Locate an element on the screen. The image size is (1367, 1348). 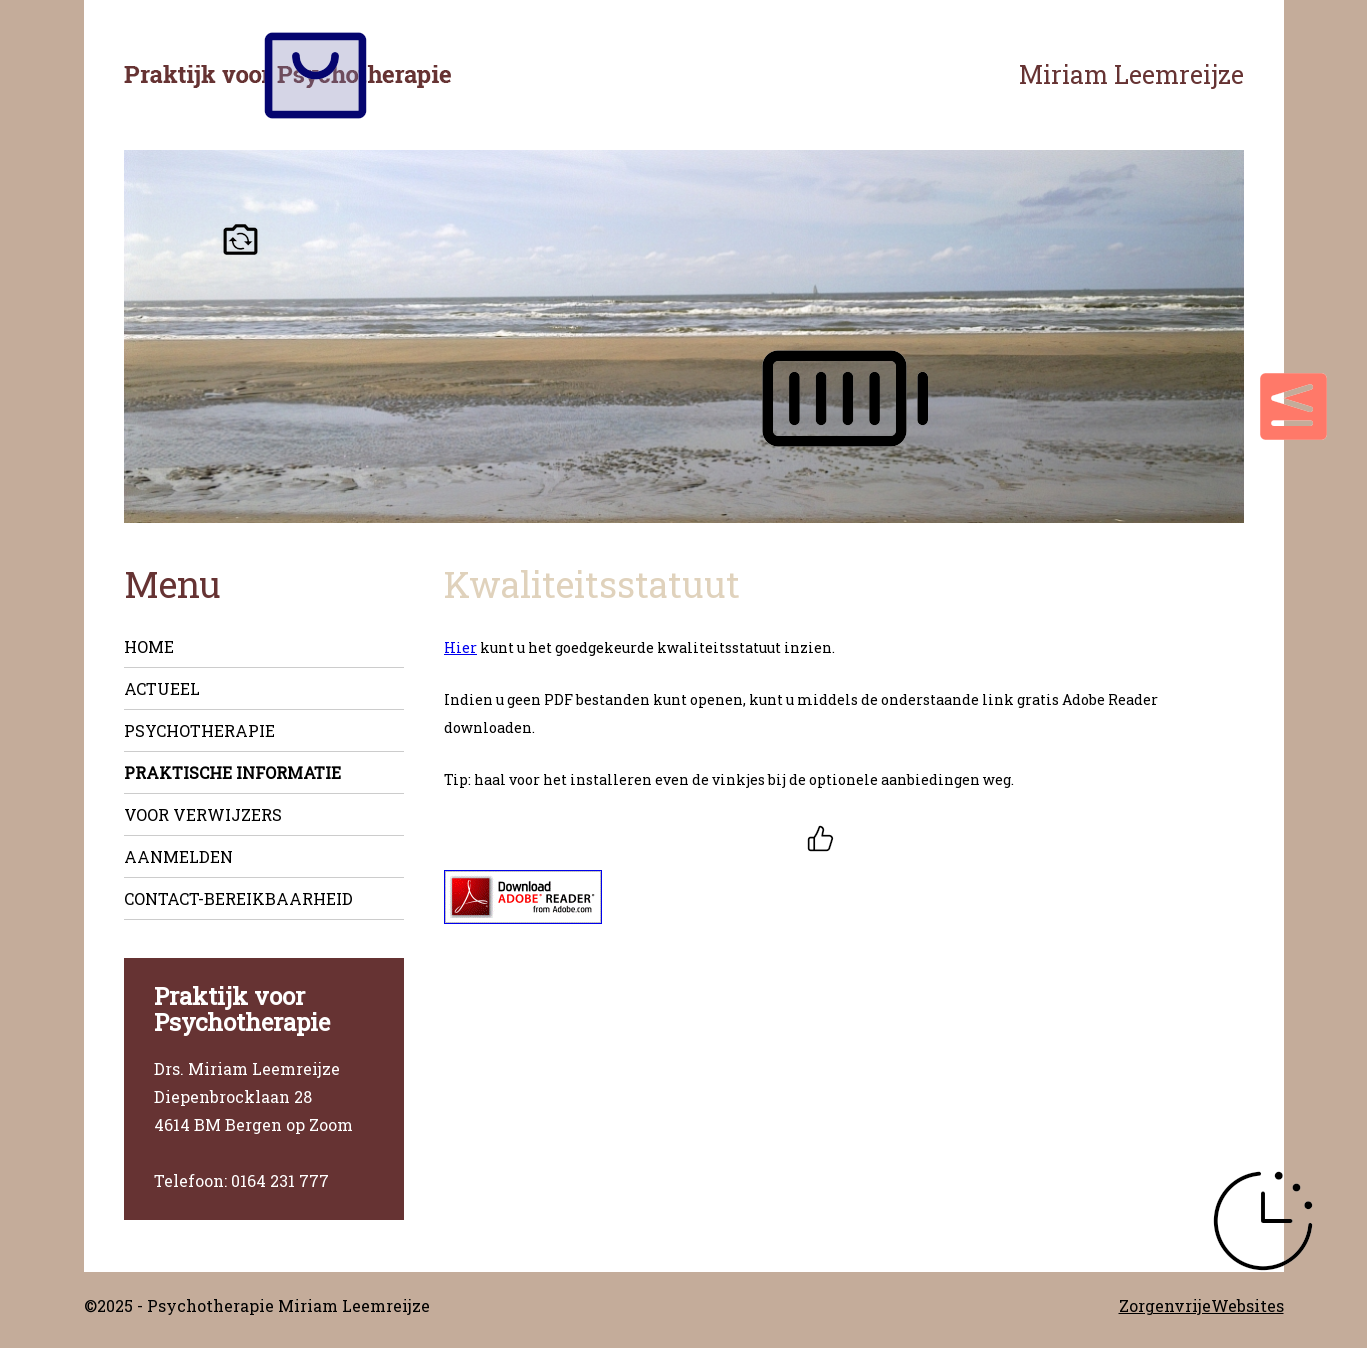
switch between front and rear camera is located at coordinates (240, 239).